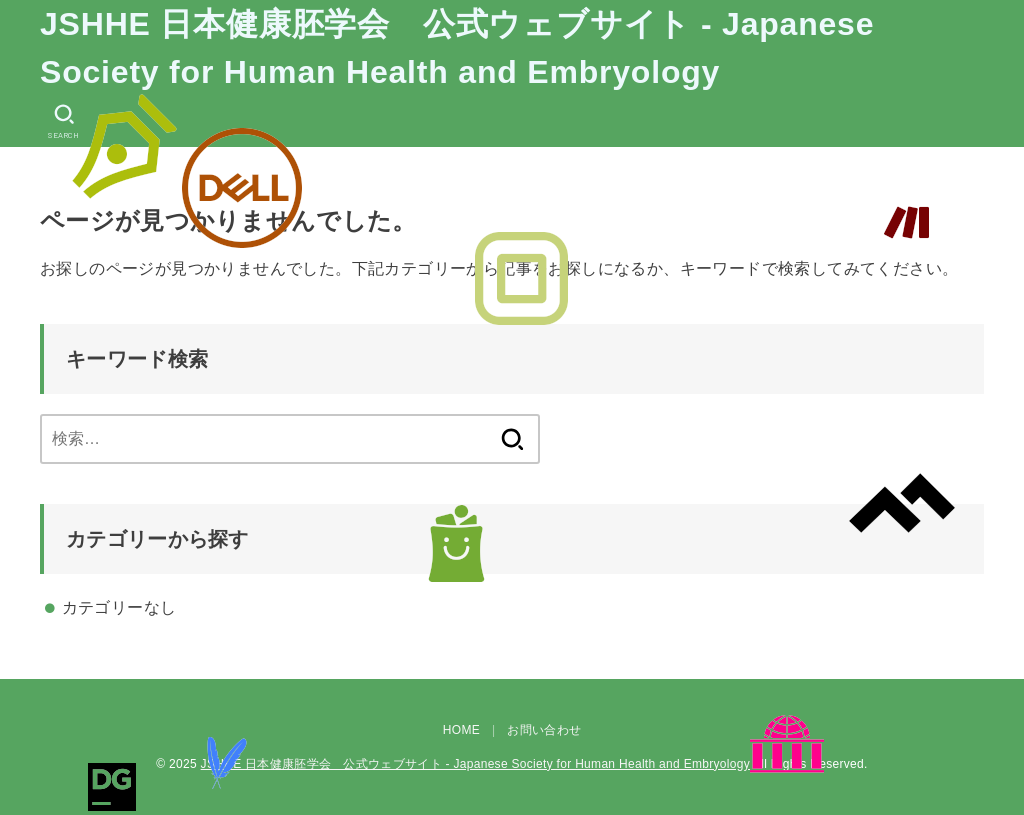 The height and width of the screenshot is (815, 1024). What do you see at coordinates (120, 150) in the screenshot?
I see `access drawing or illustration tools` at bounding box center [120, 150].